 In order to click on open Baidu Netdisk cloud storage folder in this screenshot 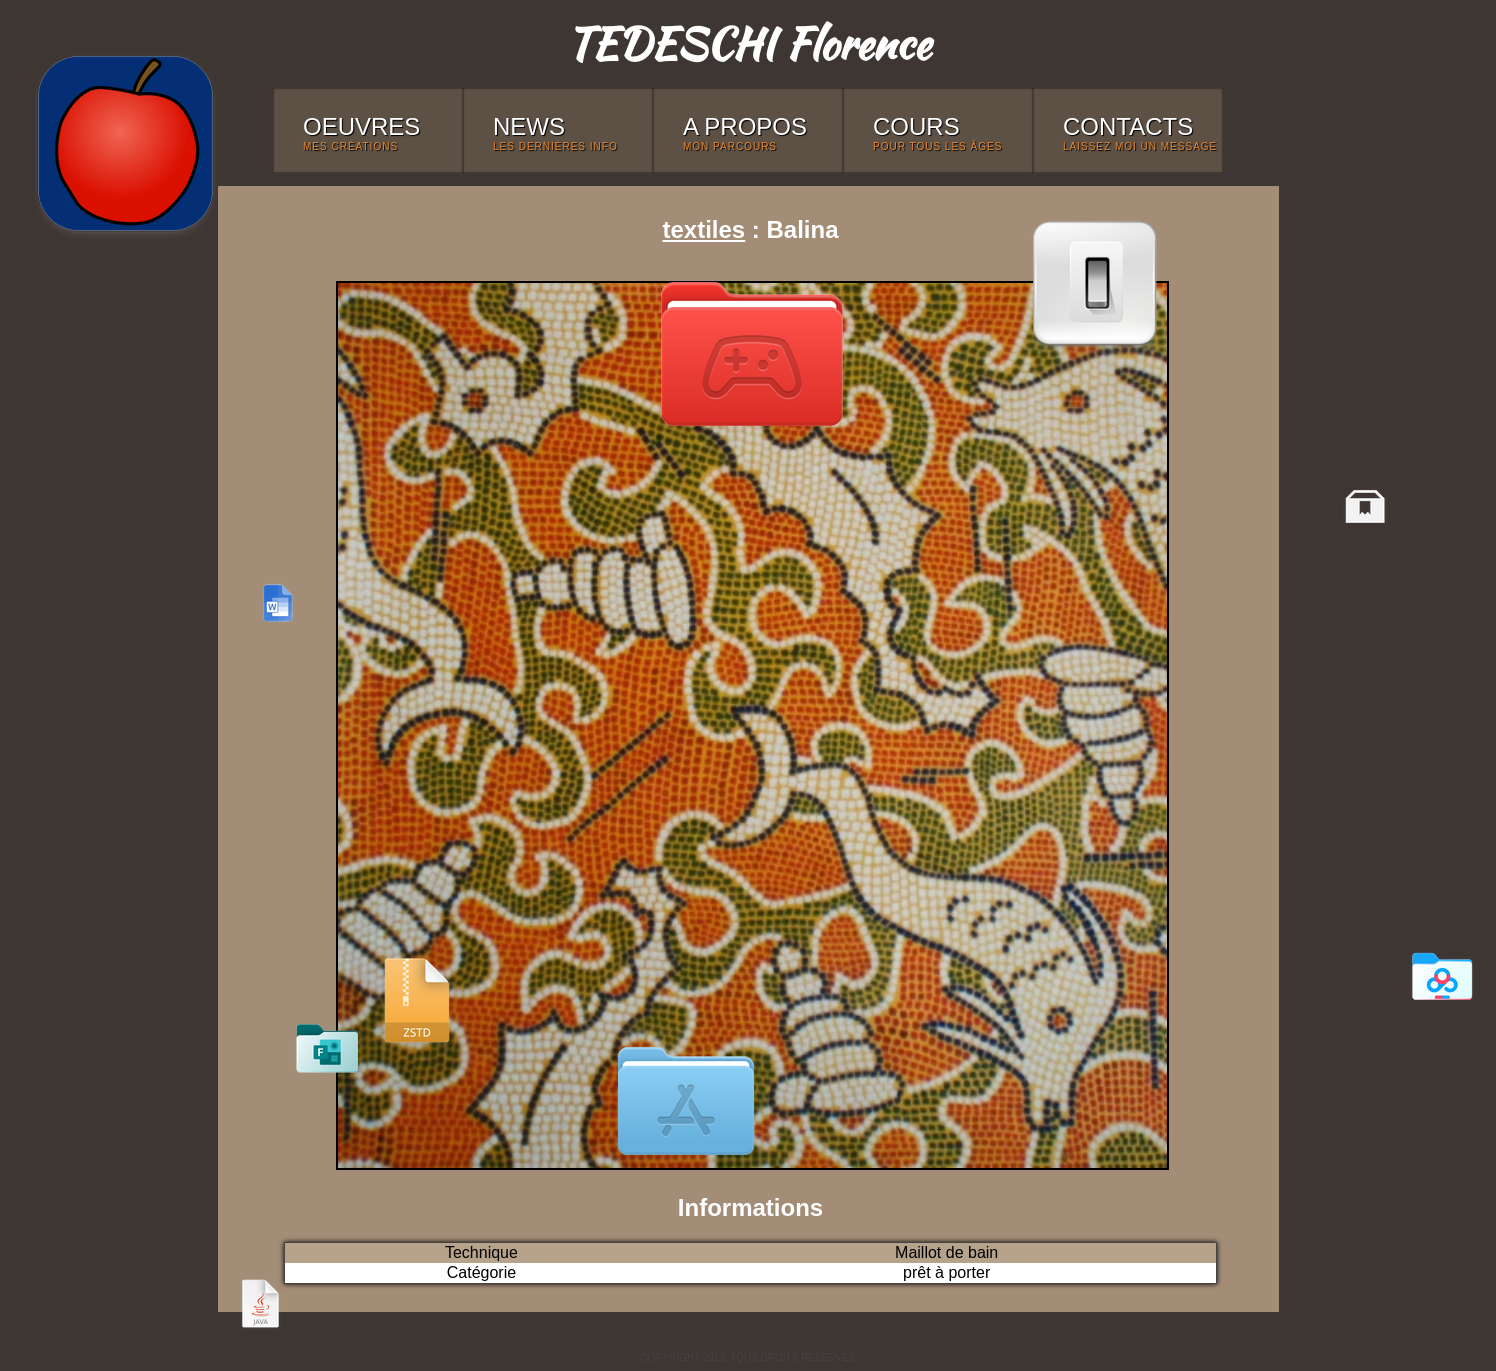, I will do `click(1442, 978)`.